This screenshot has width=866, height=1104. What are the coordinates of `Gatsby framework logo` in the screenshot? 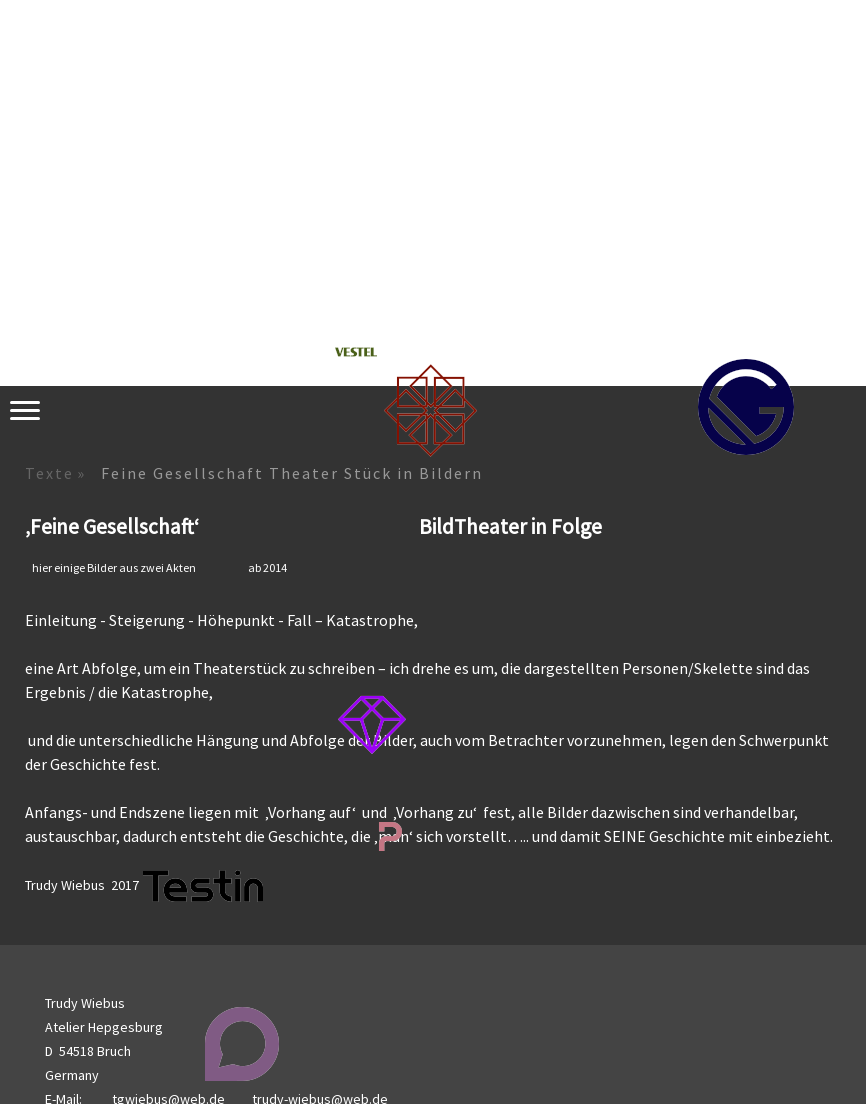 It's located at (746, 407).